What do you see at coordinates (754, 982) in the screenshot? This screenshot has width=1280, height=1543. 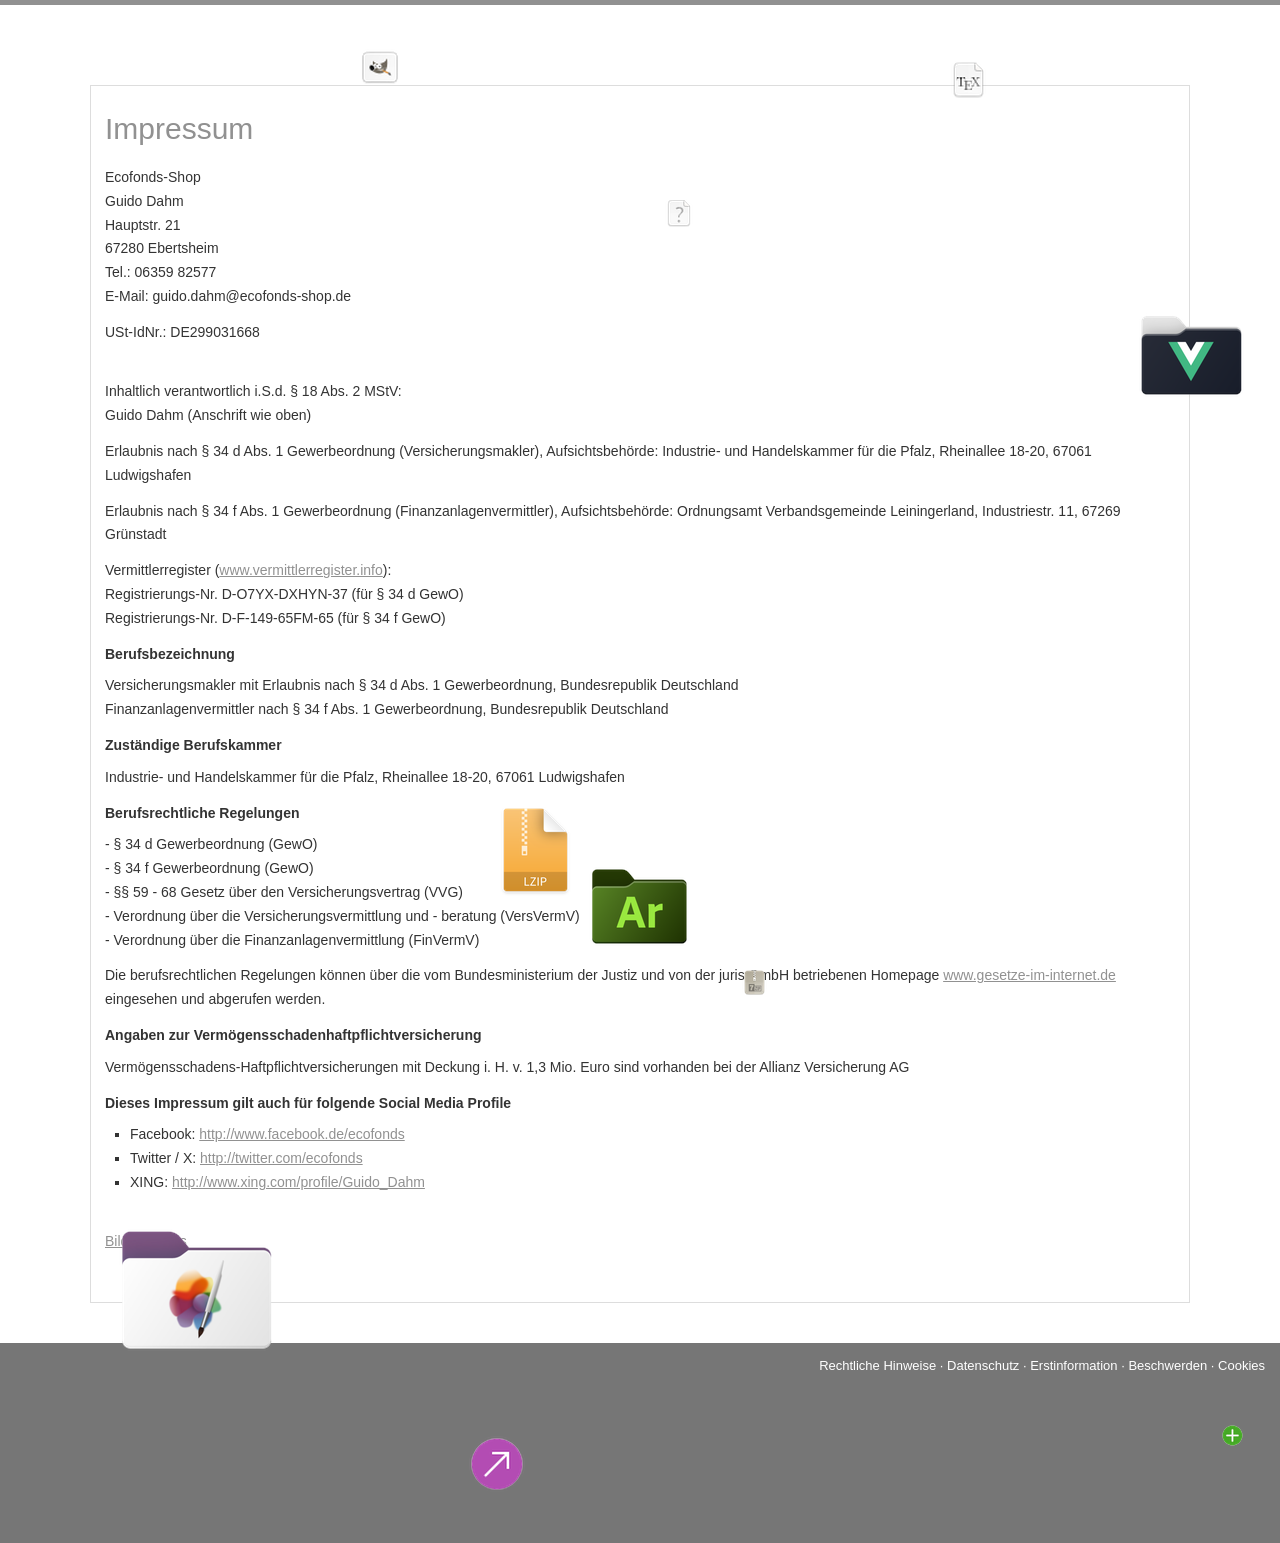 I see `a 7z compressed archive file` at bounding box center [754, 982].